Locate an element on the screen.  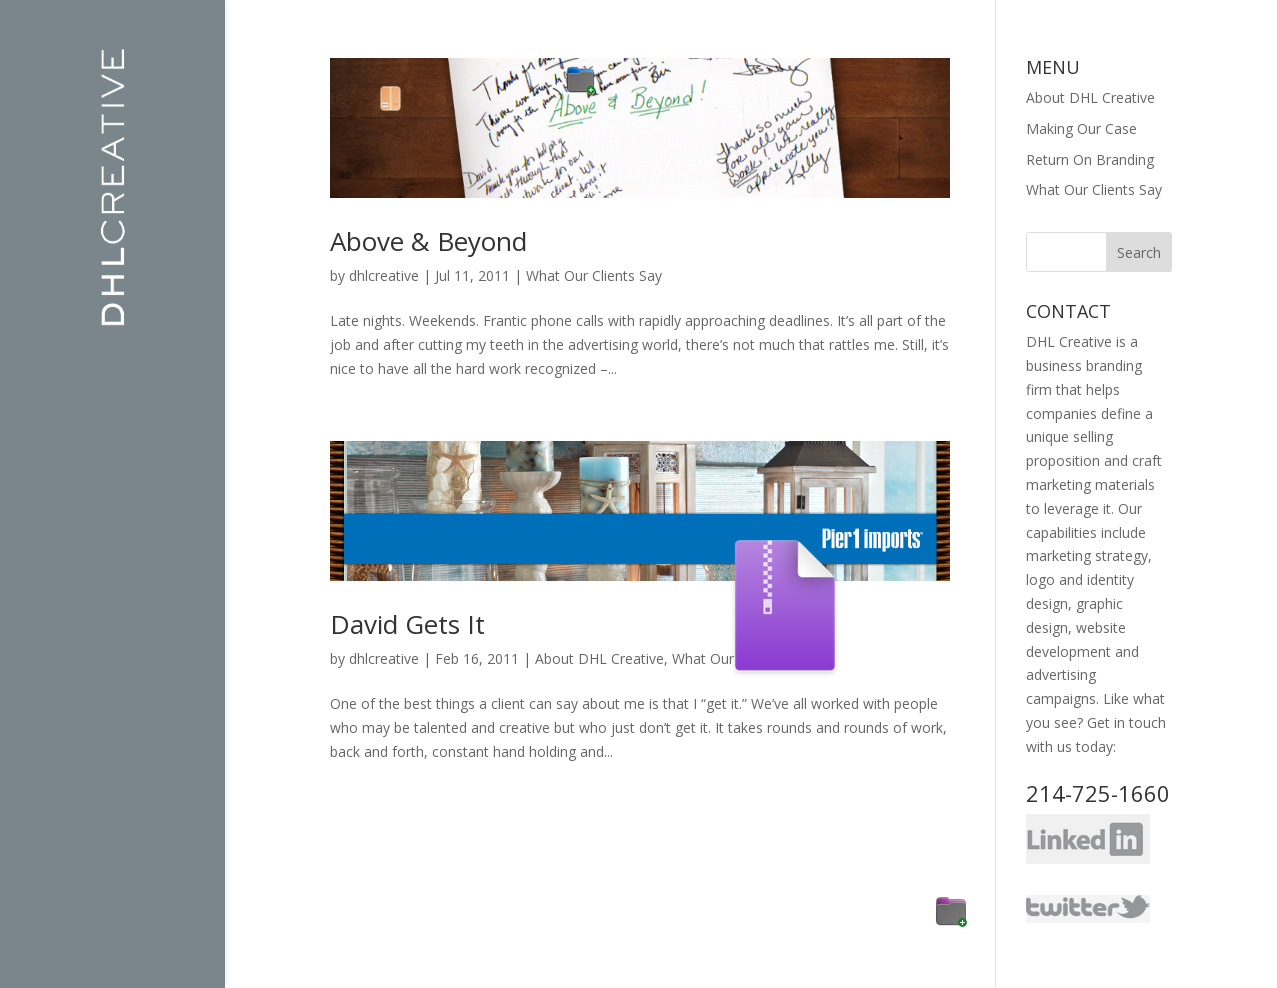
create a new folder is located at coordinates (580, 79).